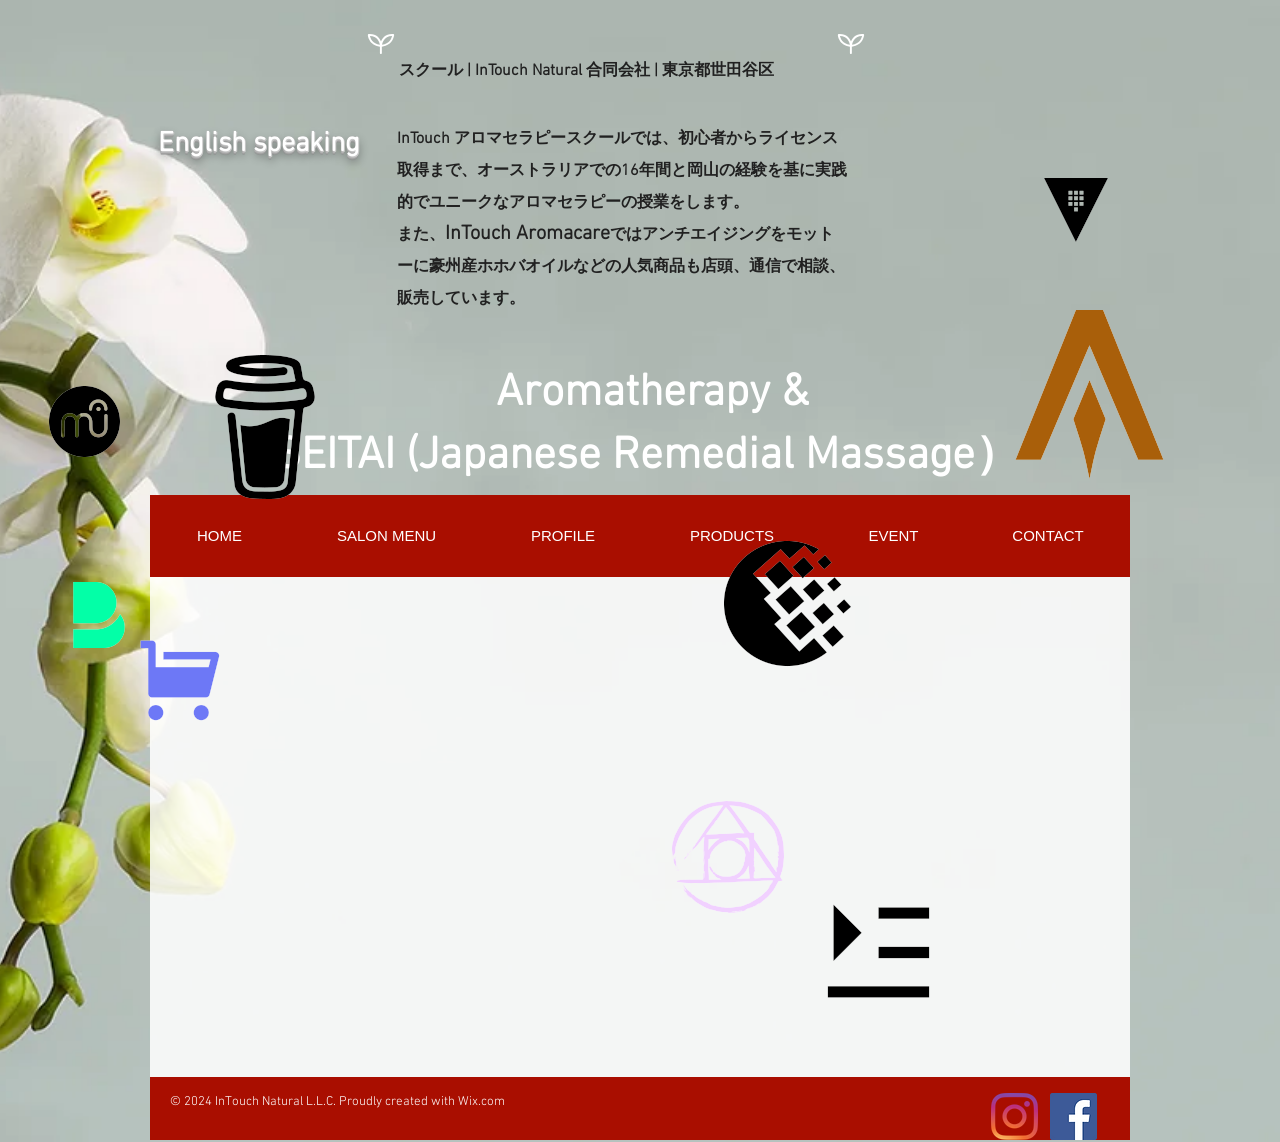 Image resolution: width=1280 pixels, height=1142 pixels. What do you see at coordinates (1089, 394) in the screenshot?
I see `open alacritty terminal emulator` at bounding box center [1089, 394].